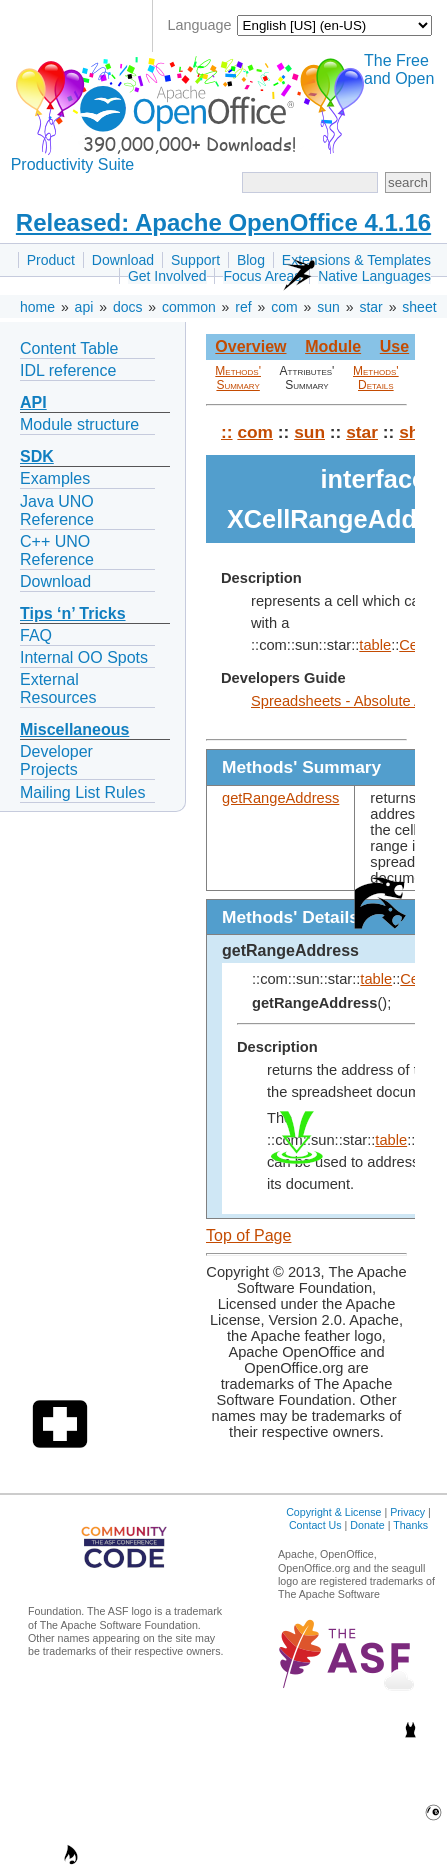 The height and width of the screenshot is (1869, 447). I want to click on access health or medical features, so click(60, 1424).